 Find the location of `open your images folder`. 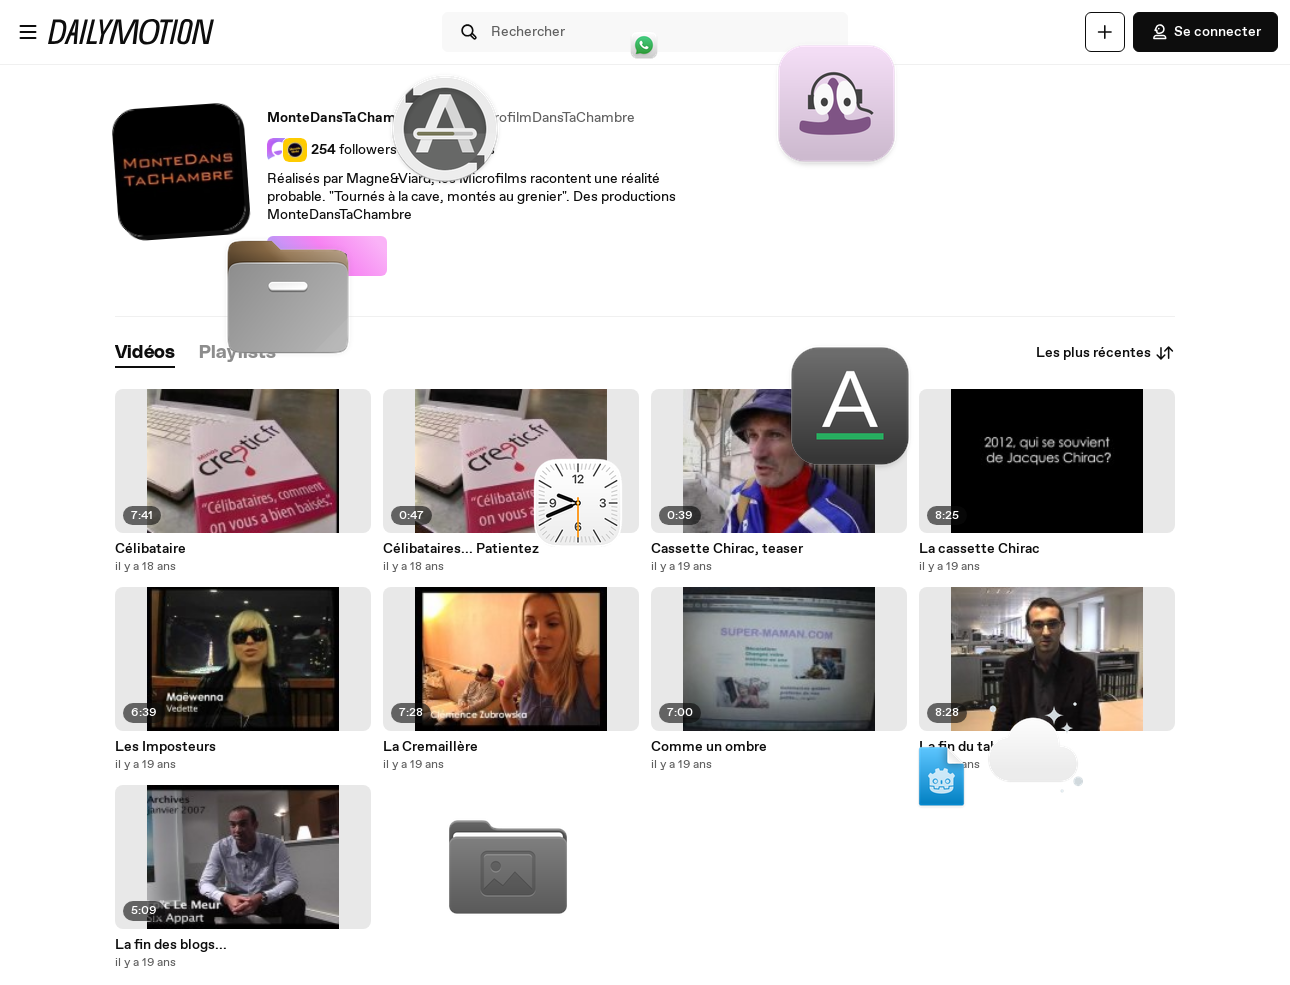

open your images folder is located at coordinates (508, 867).